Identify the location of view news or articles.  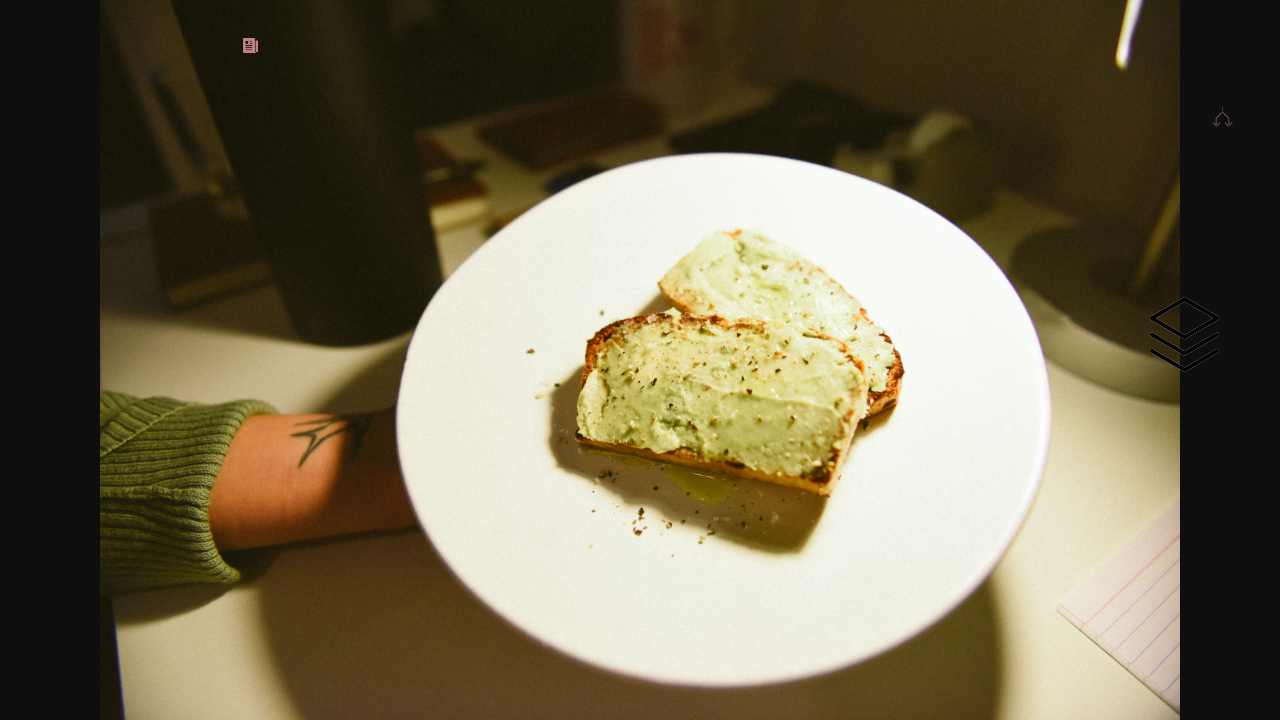
(250, 45).